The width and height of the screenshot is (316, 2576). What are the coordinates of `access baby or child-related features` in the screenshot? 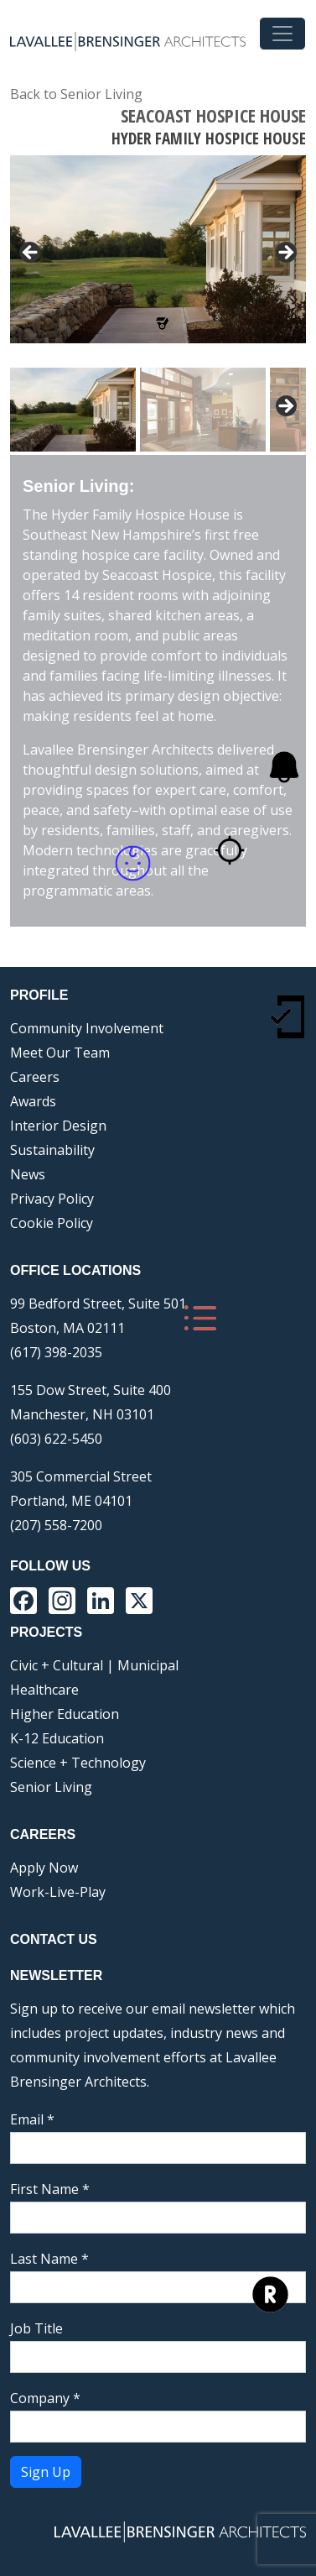 It's located at (132, 863).